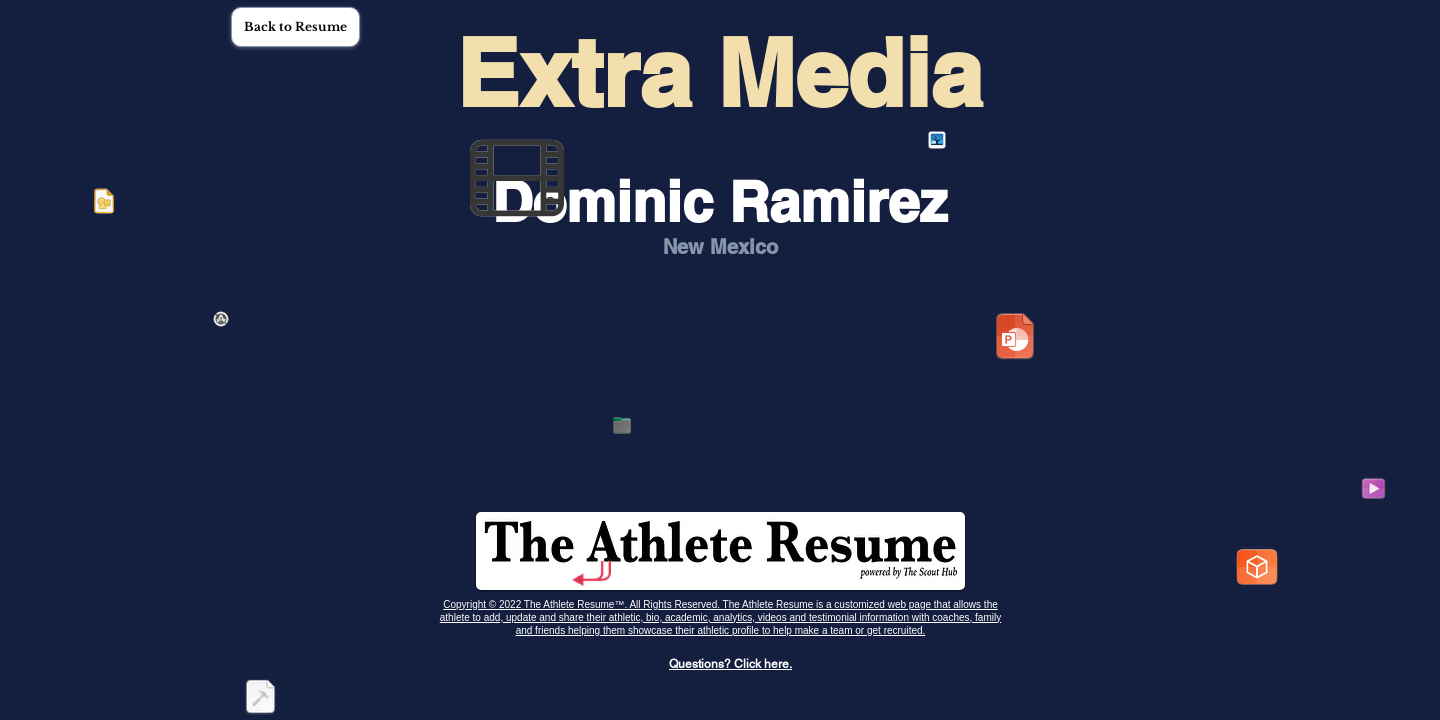  I want to click on open a 3D model file in STL format, so click(1257, 566).